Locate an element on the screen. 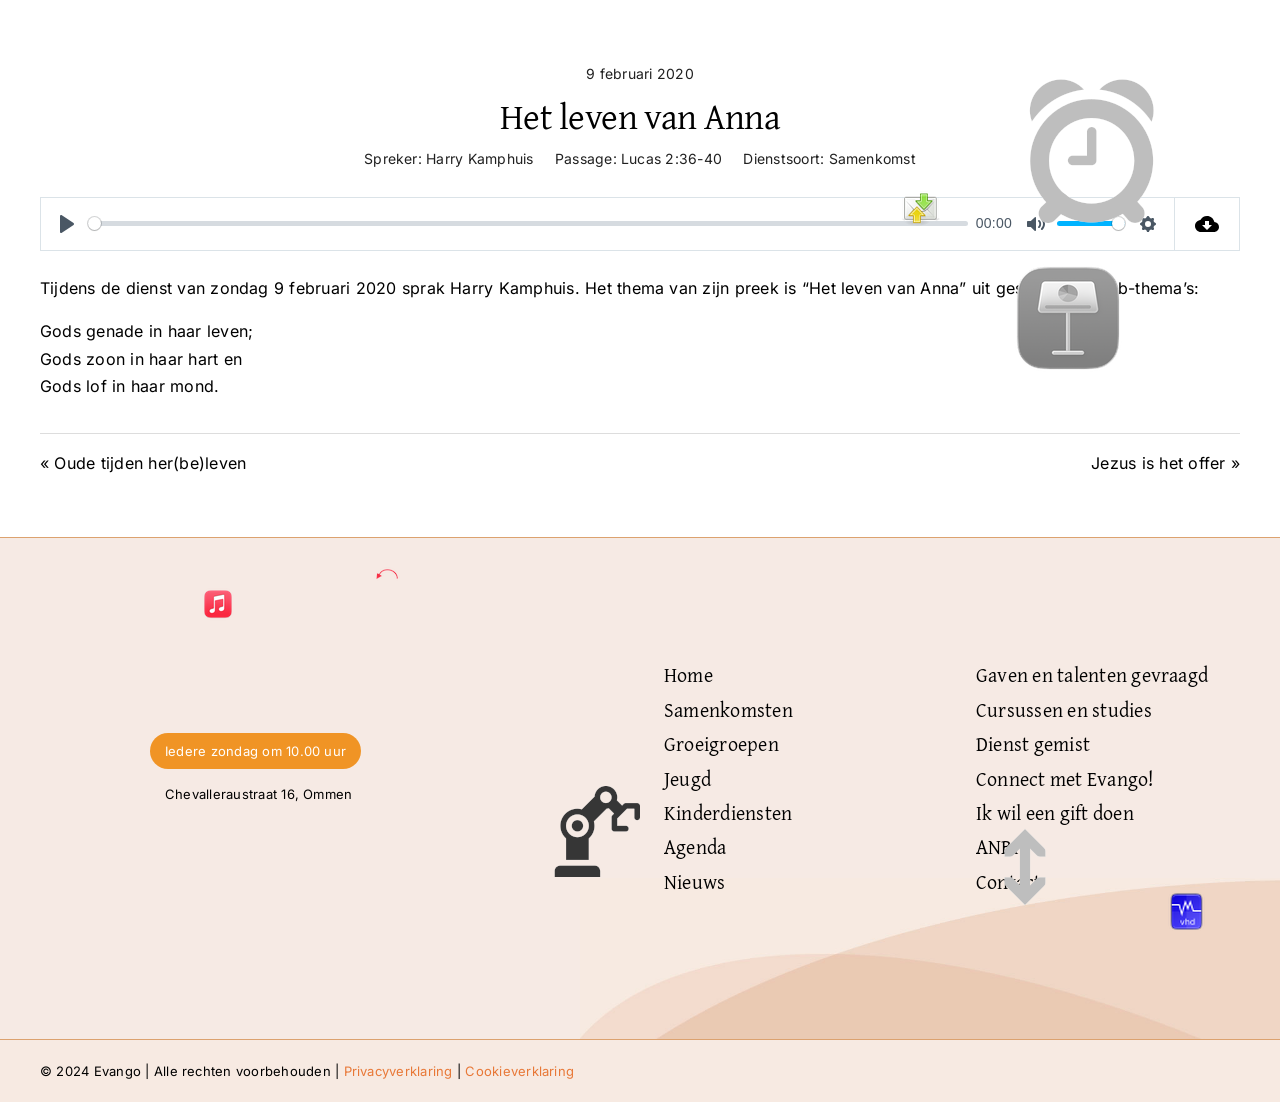 The height and width of the screenshot is (1102, 1280). undo the last action is located at coordinates (387, 574).